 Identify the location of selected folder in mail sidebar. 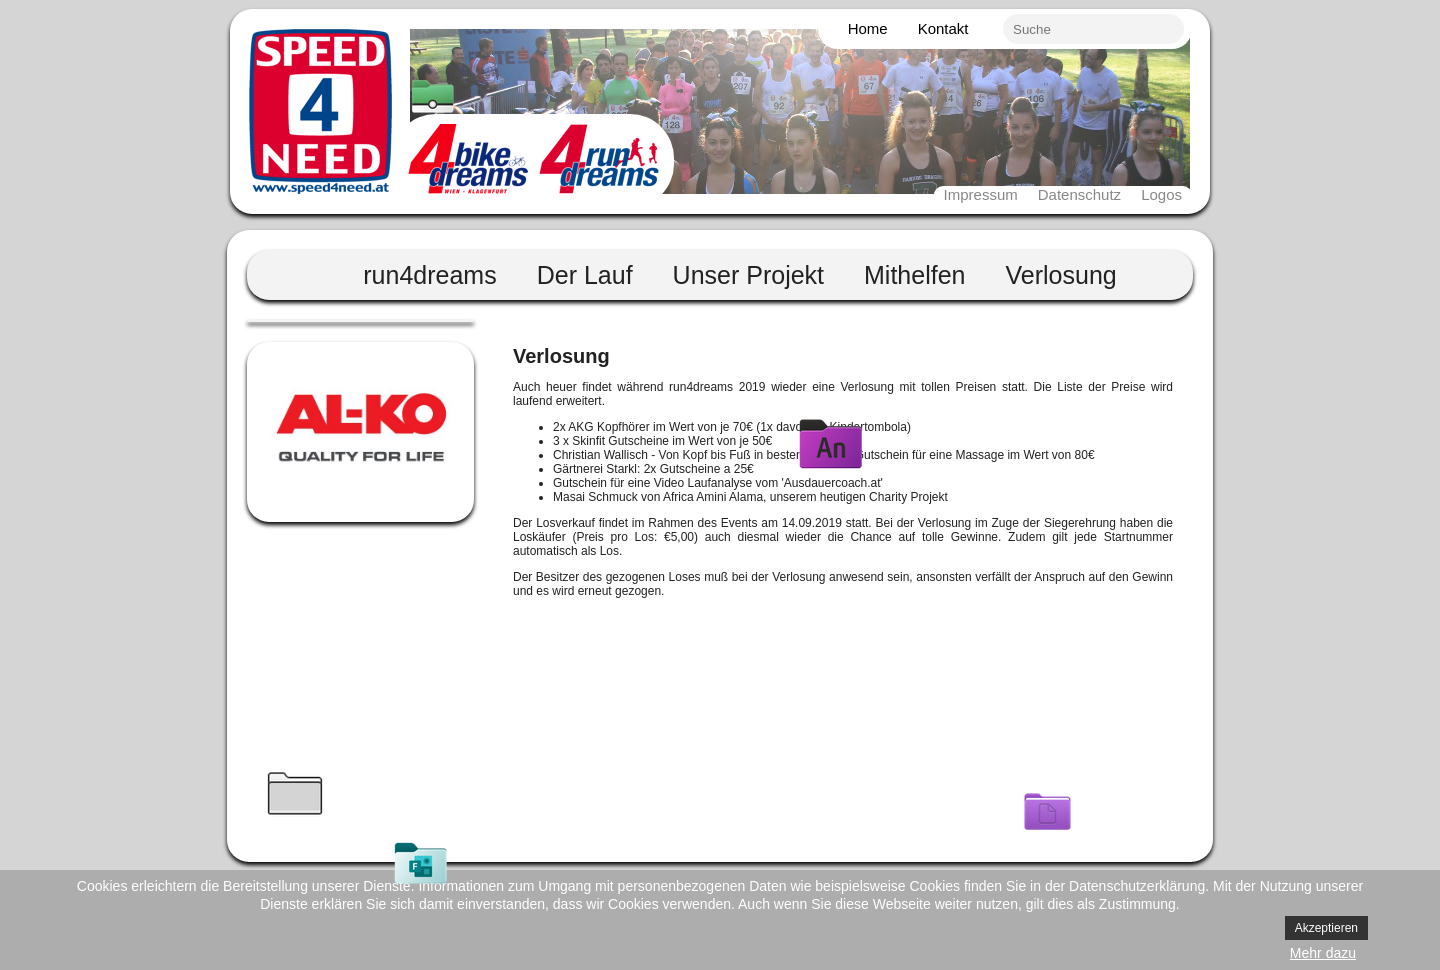
(295, 793).